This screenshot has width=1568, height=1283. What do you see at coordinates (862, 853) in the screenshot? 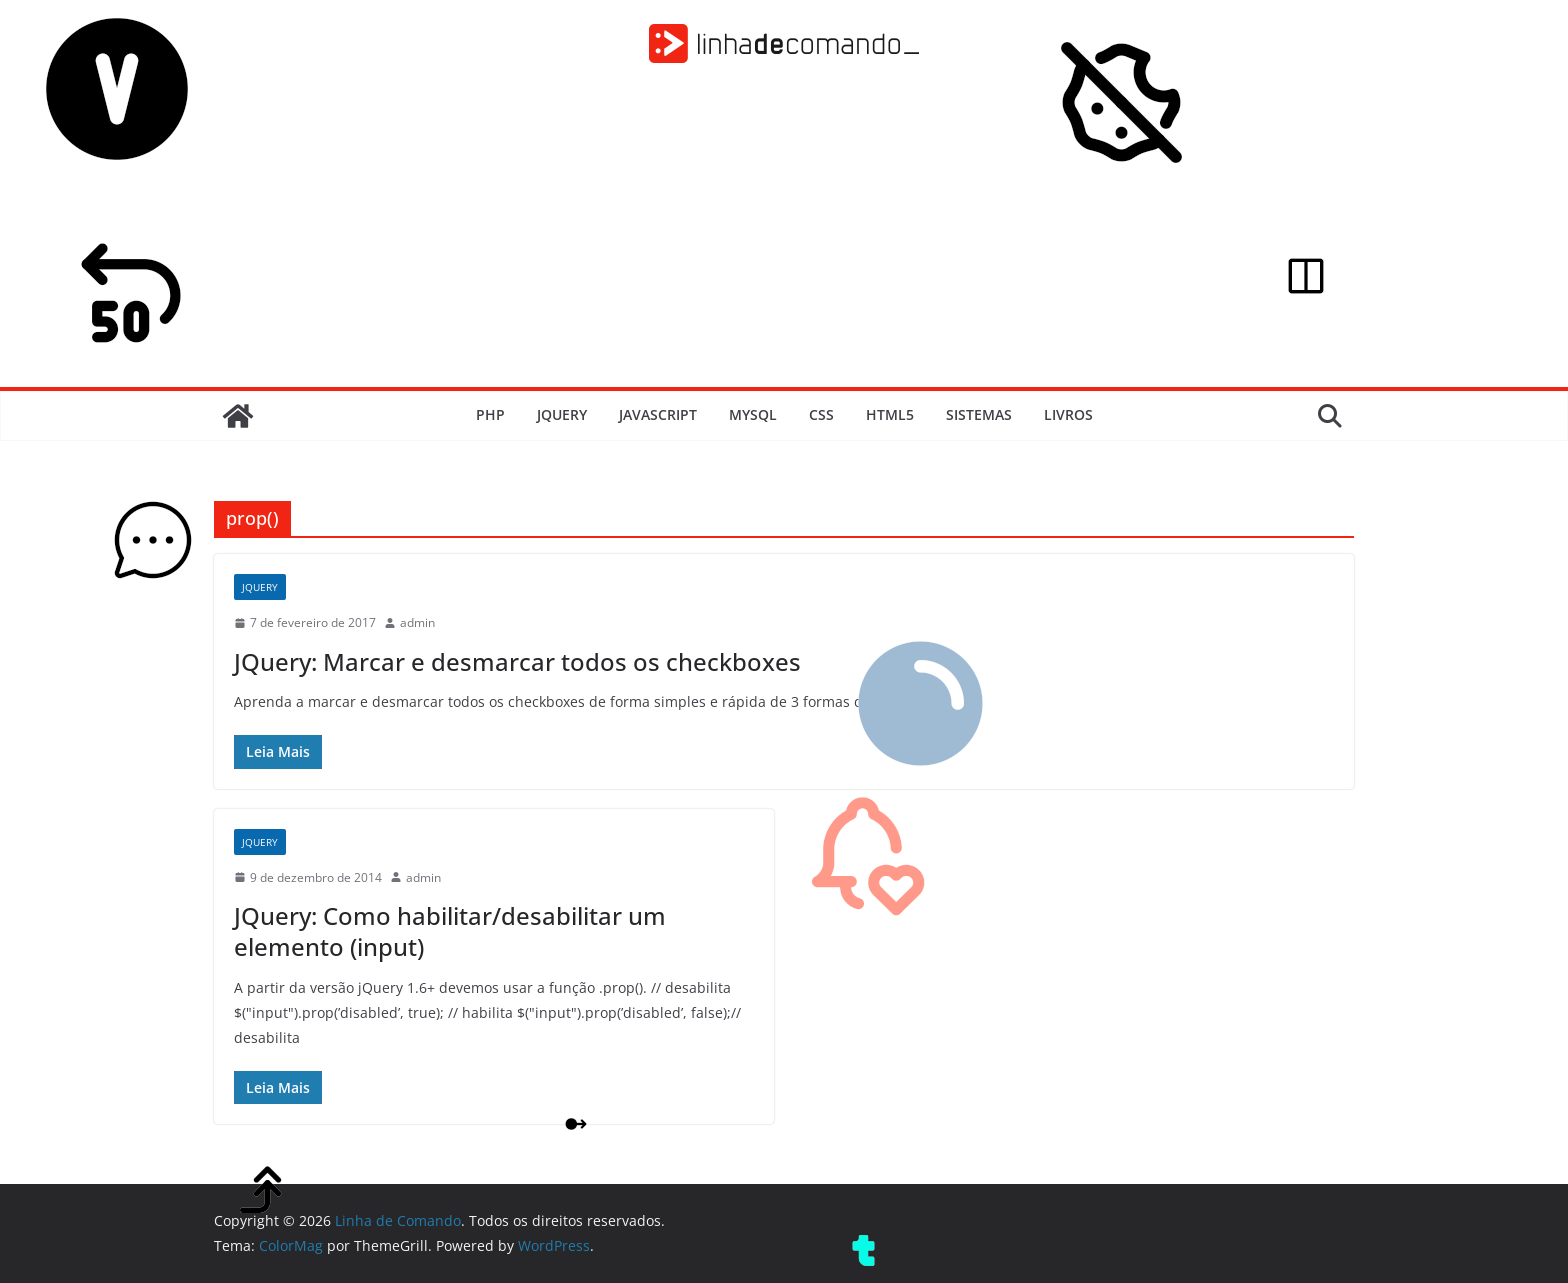
I see `notifications from favorites or loved ones` at bounding box center [862, 853].